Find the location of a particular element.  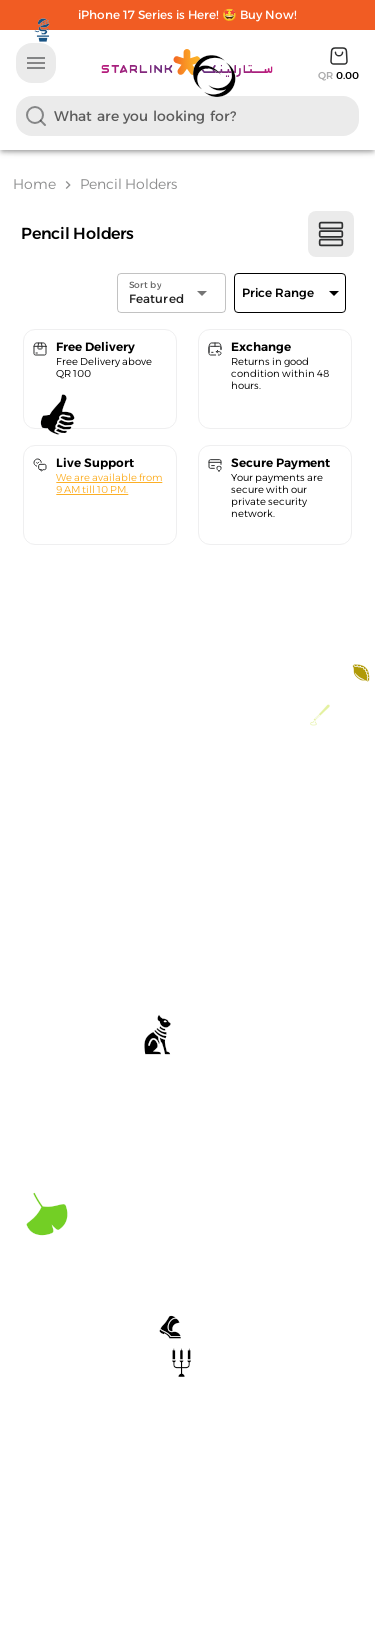

represents a carnivorous plant item or creature in a game is located at coordinates (43, 30).